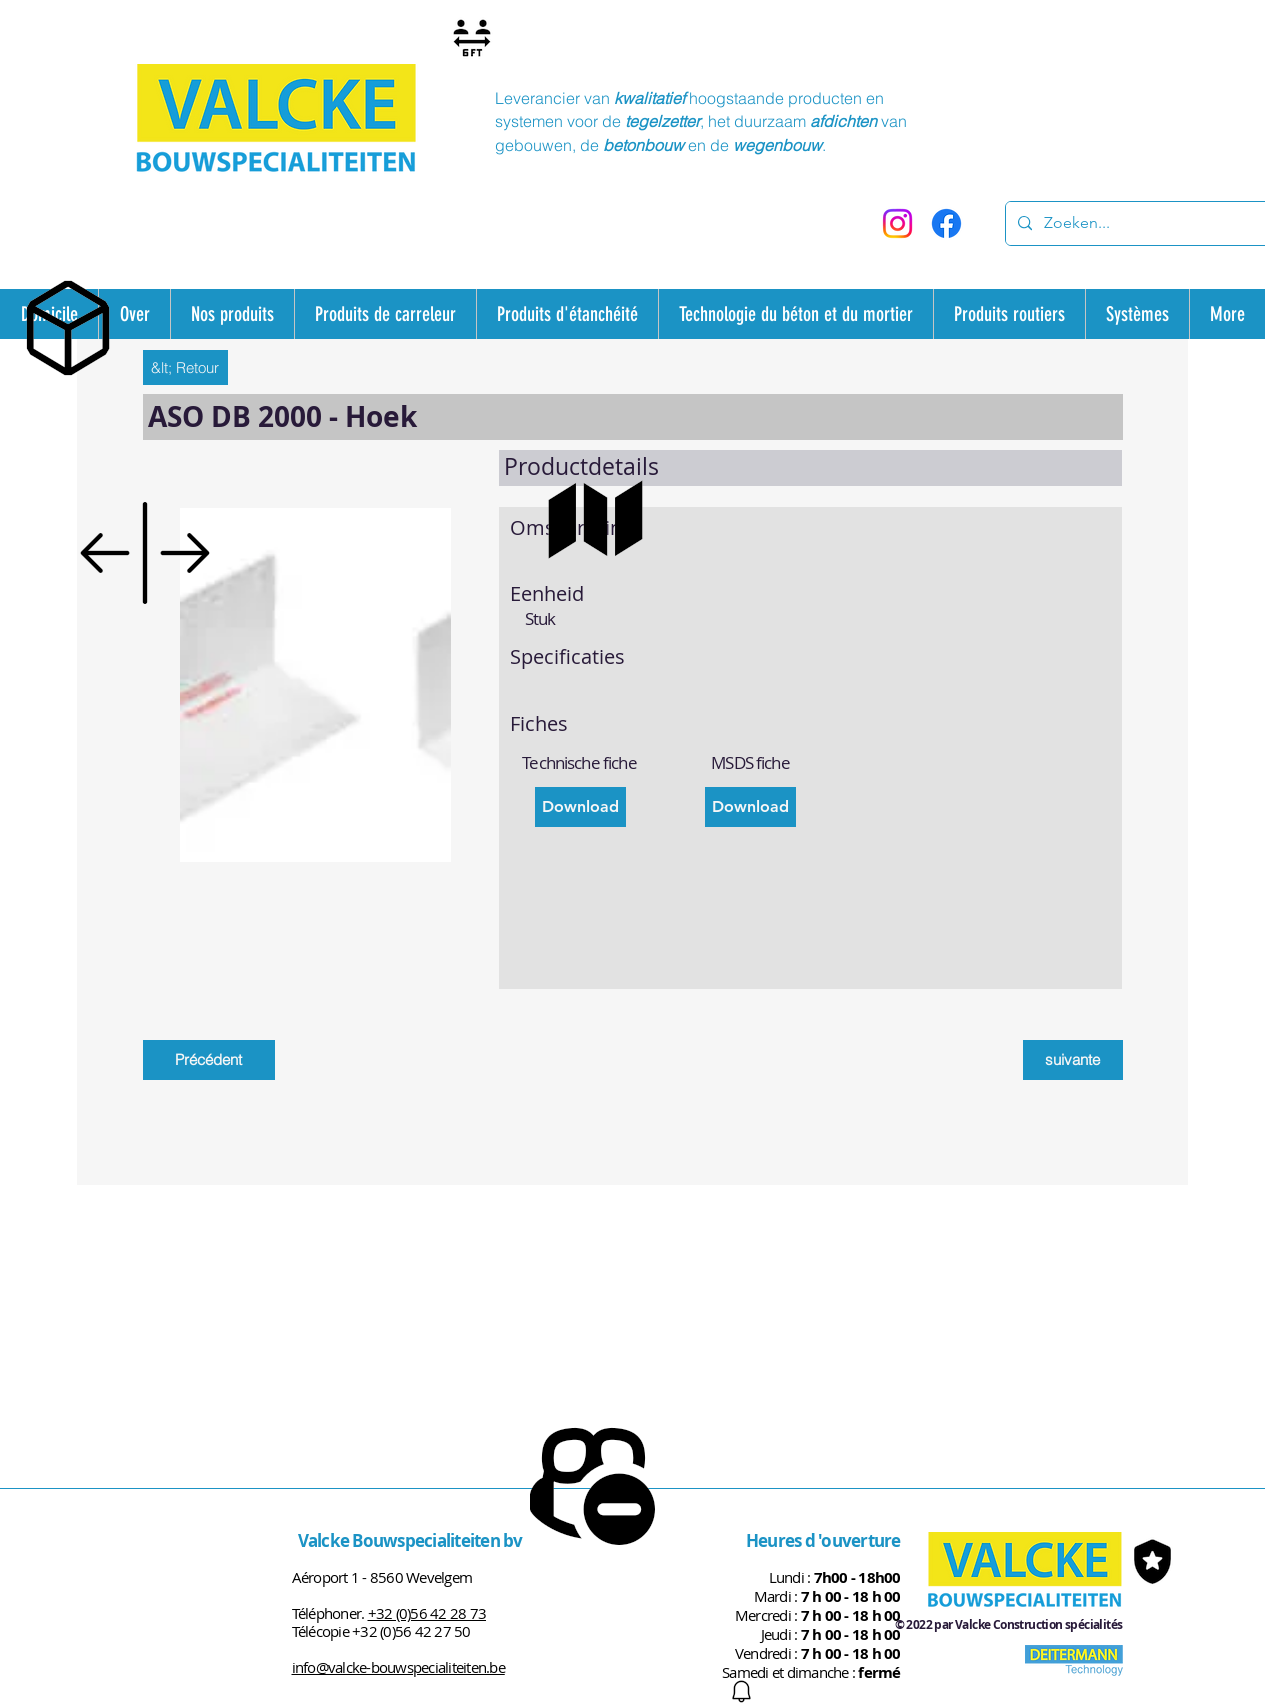 This screenshot has height=1708, width=1265. What do you see at coordinates (472, 38) in the screenshot?
I see `indicates social distancing requirement of 6 feet` at bounding box center [472, 38].